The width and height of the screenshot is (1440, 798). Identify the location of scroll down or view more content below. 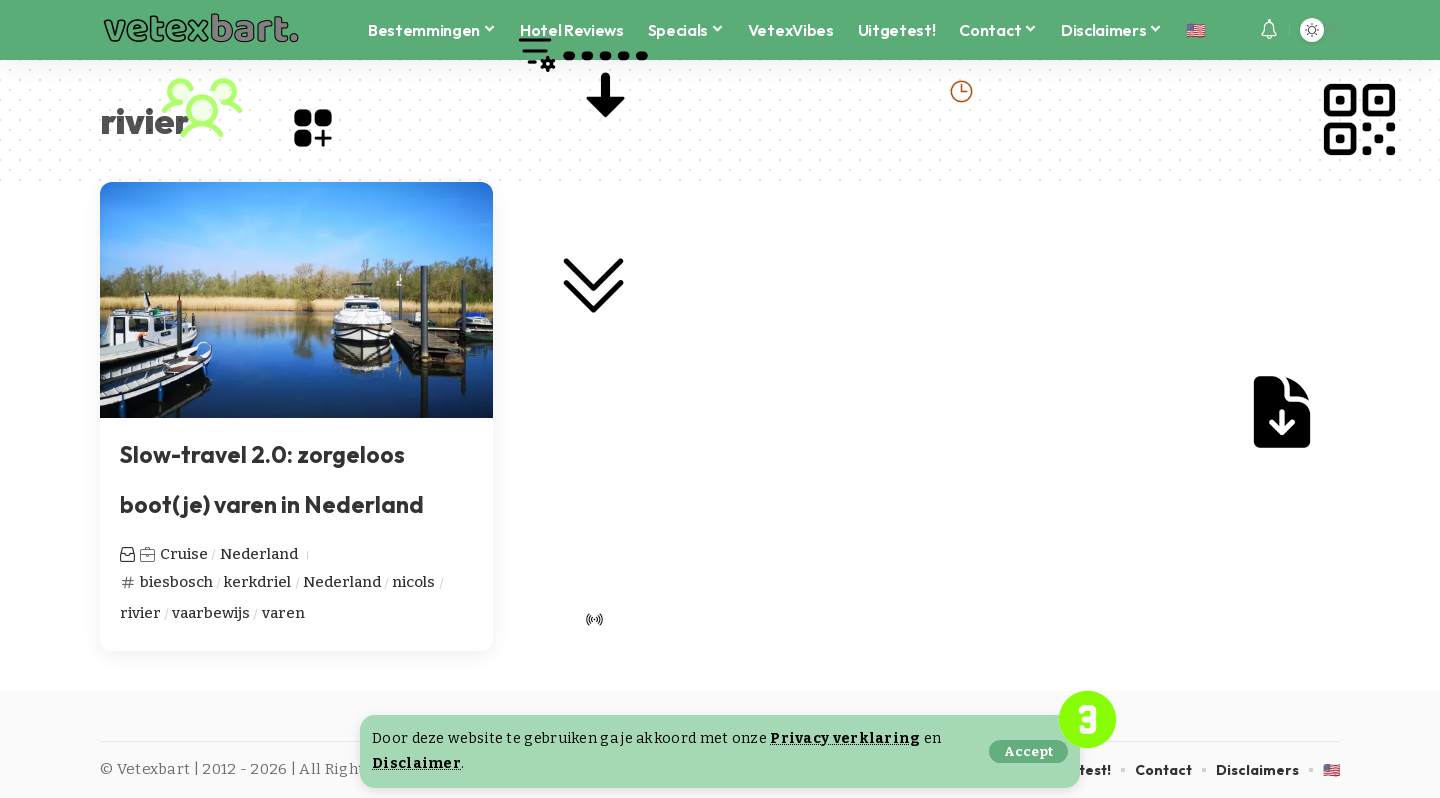
(593, 285).